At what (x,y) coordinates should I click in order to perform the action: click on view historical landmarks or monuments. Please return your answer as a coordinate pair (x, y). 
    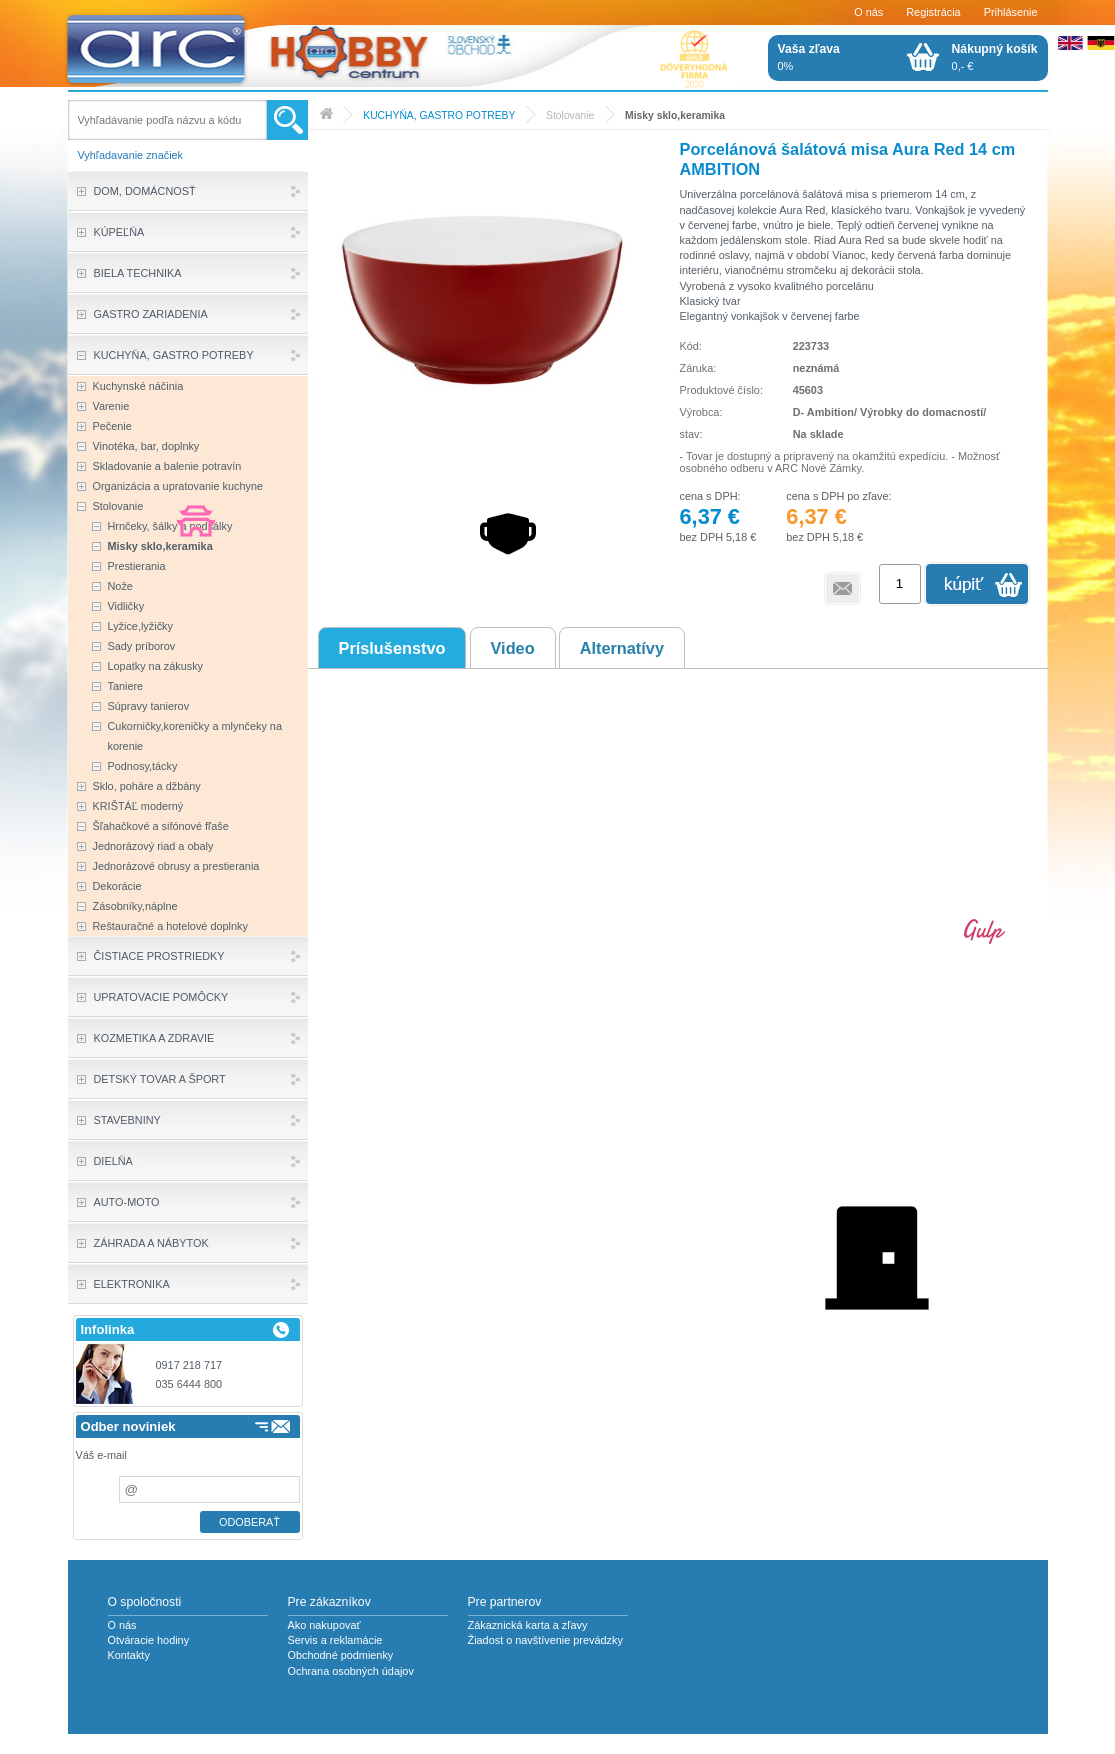
    Looking at the image, I should click on (196, 521).